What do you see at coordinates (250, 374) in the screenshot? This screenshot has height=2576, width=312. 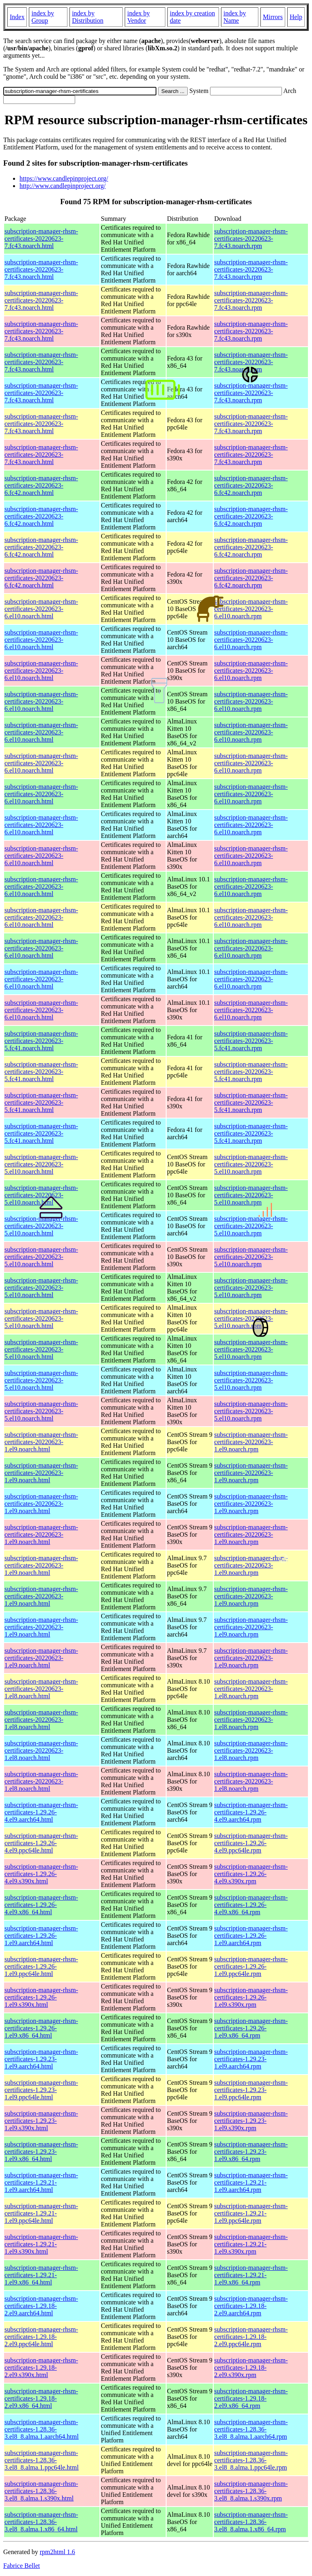 I see `view analytics or statistics breakdown` at bounding box center [250, 374].